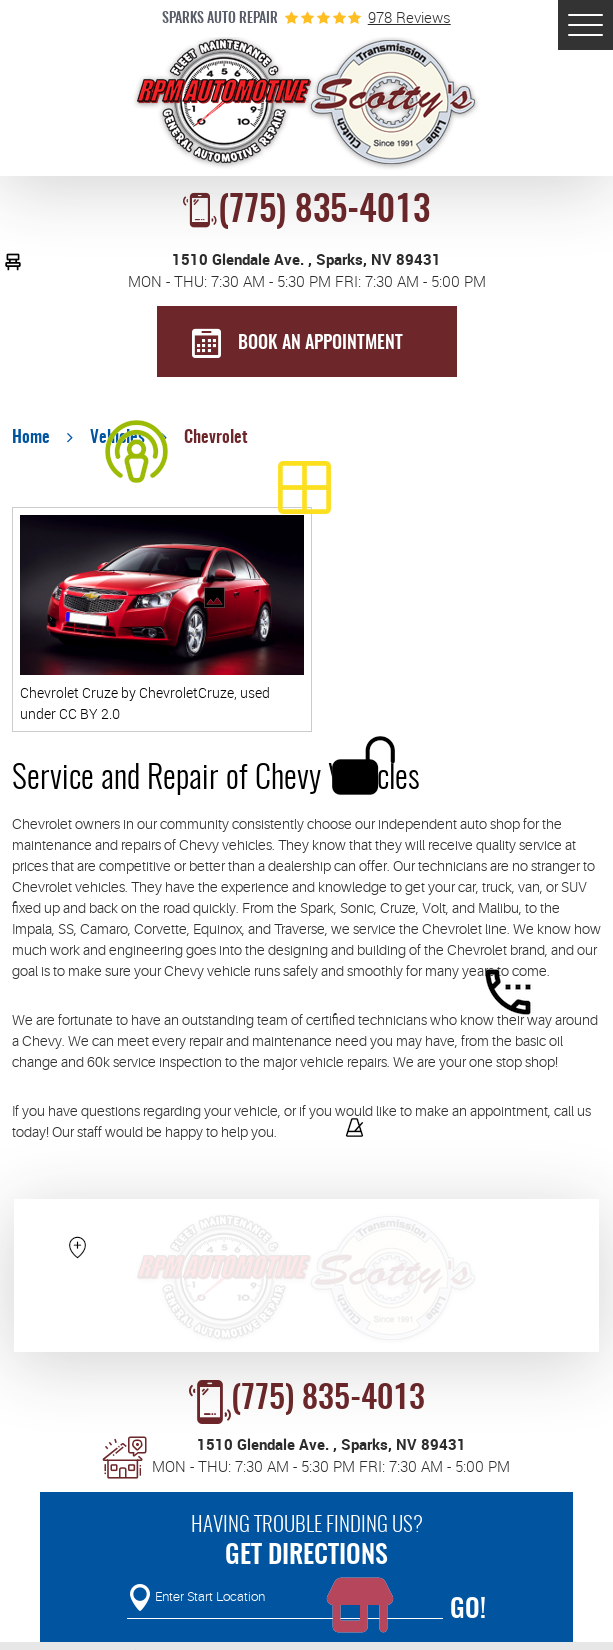  What do you see at coordinates (354, 1127) in the screenshot?
I see `adjust tempo or timing settings` at bounding box center [354, 1127].